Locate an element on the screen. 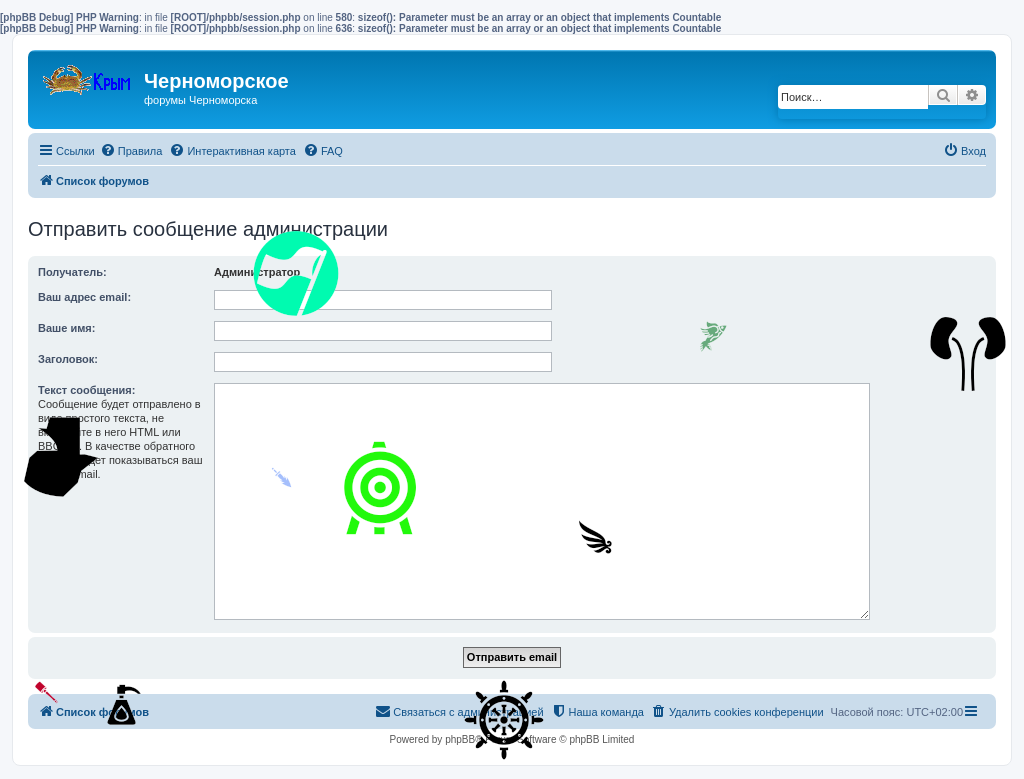 The height and width of the screenshot is (779, 1024). select Guatemala as your country or region is located at coordinates (61, 457).